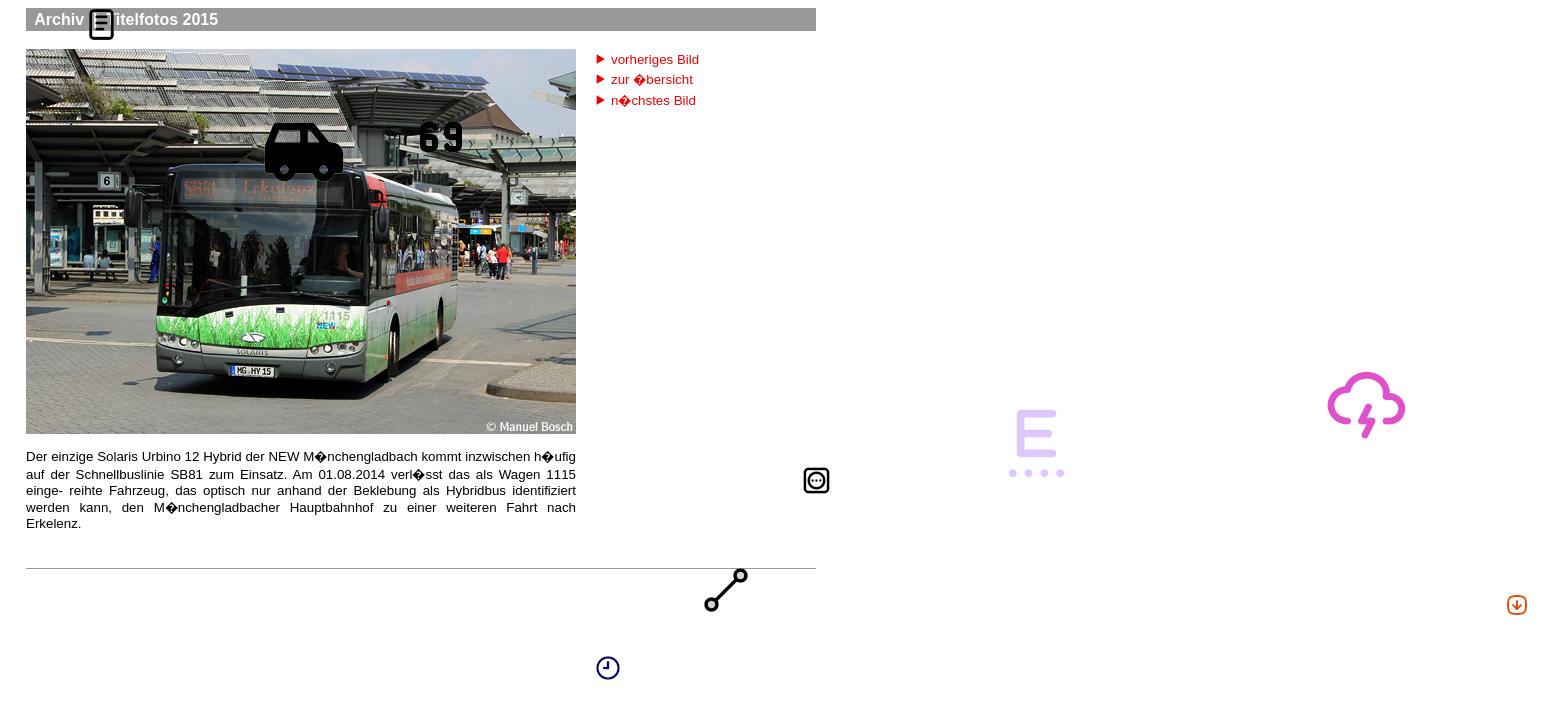 The height and width of the screenshot is (720, 1568). I want to click on access vehicle or driving settings, so click(304, 150).